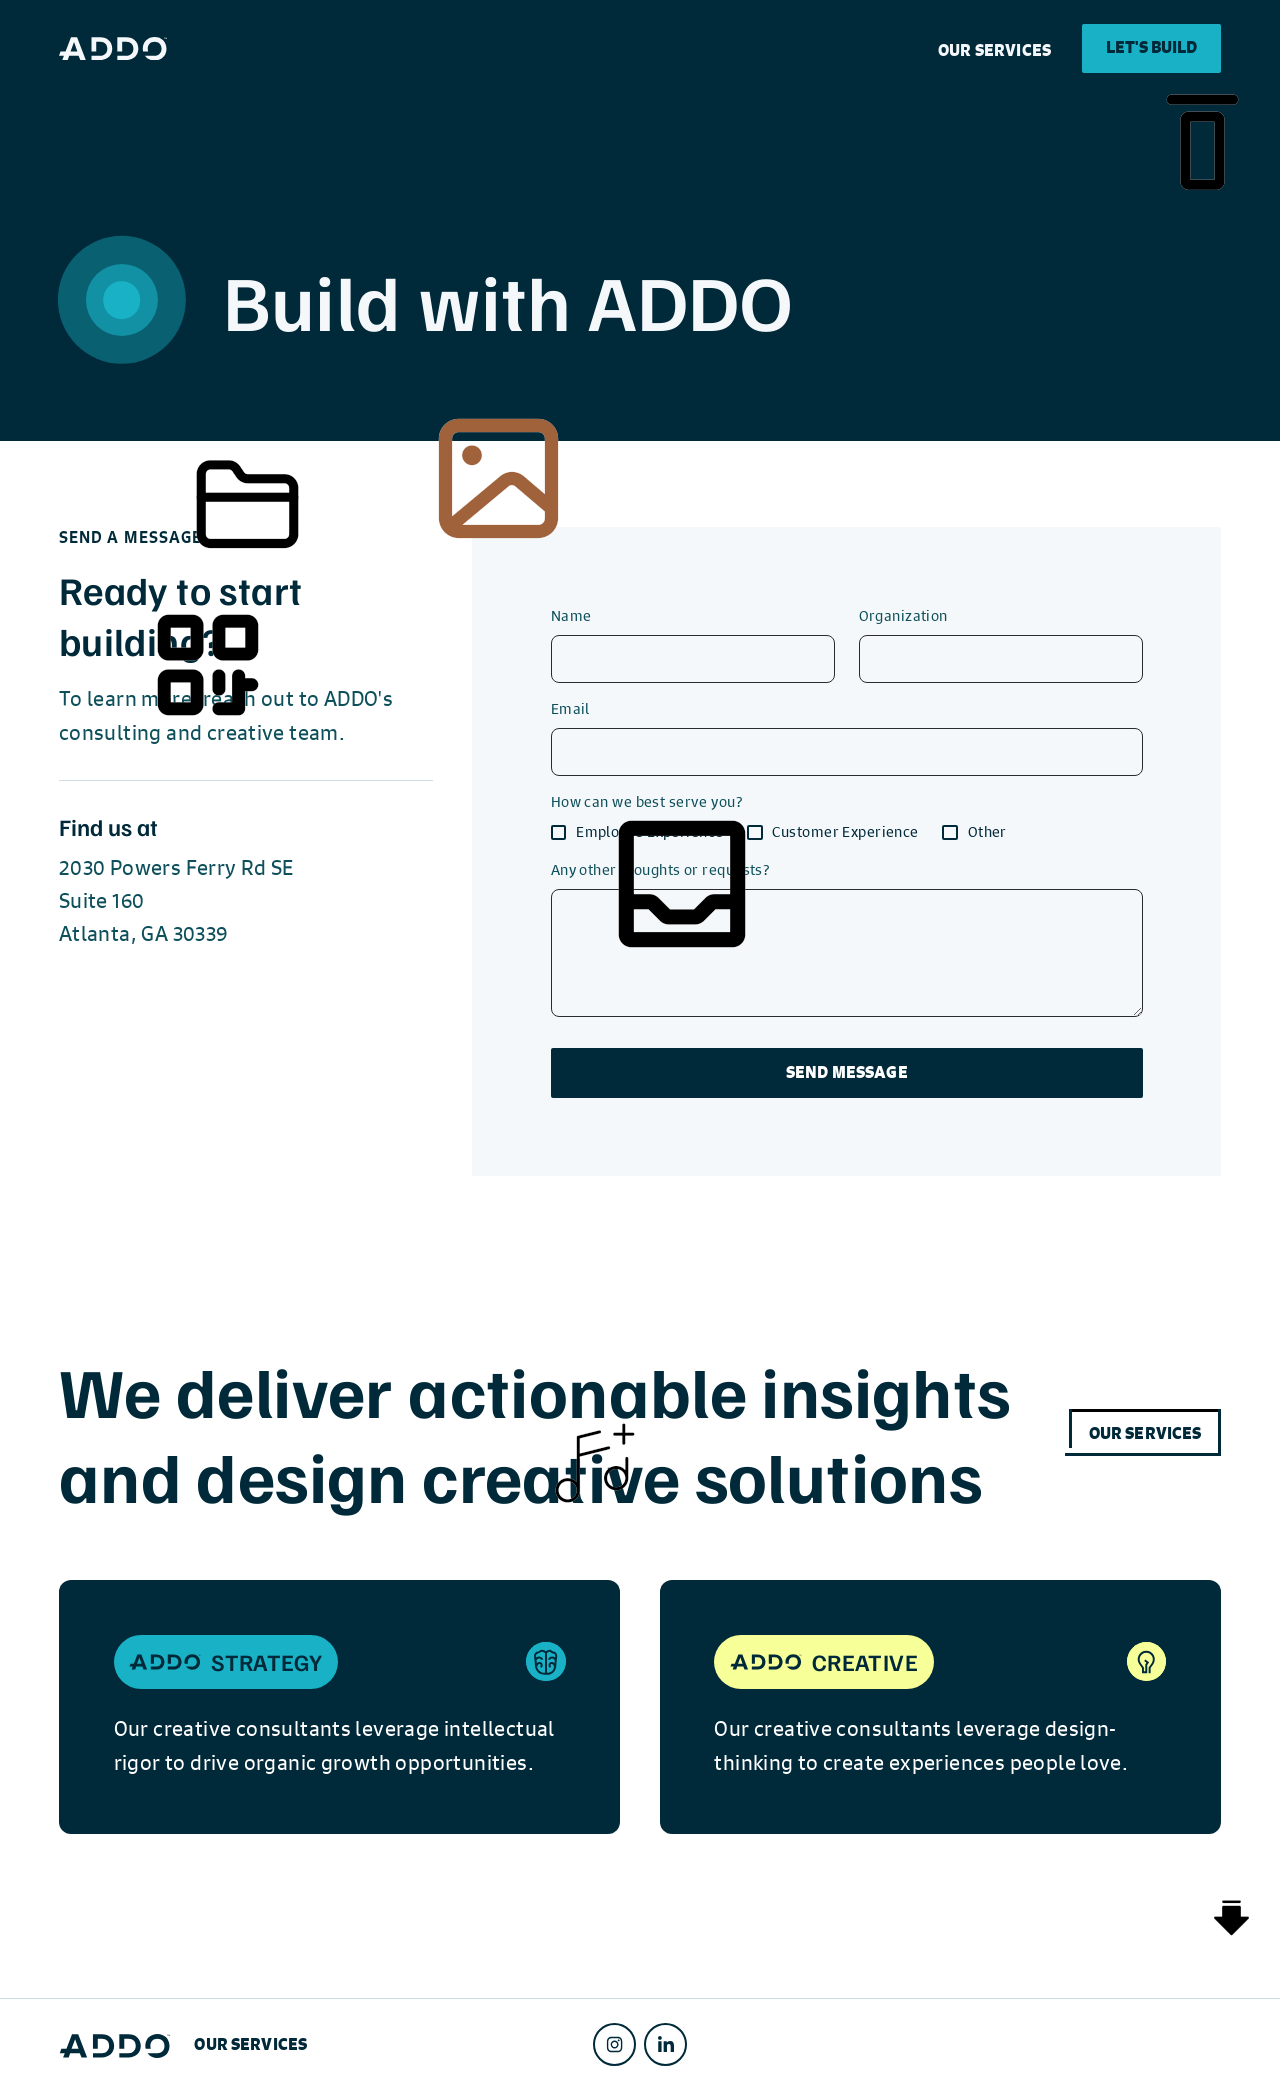  What do you see at coordinates (1202, 140) in the screenshot?
I see `align selected element to the top` at bounding box center [1202, 140].